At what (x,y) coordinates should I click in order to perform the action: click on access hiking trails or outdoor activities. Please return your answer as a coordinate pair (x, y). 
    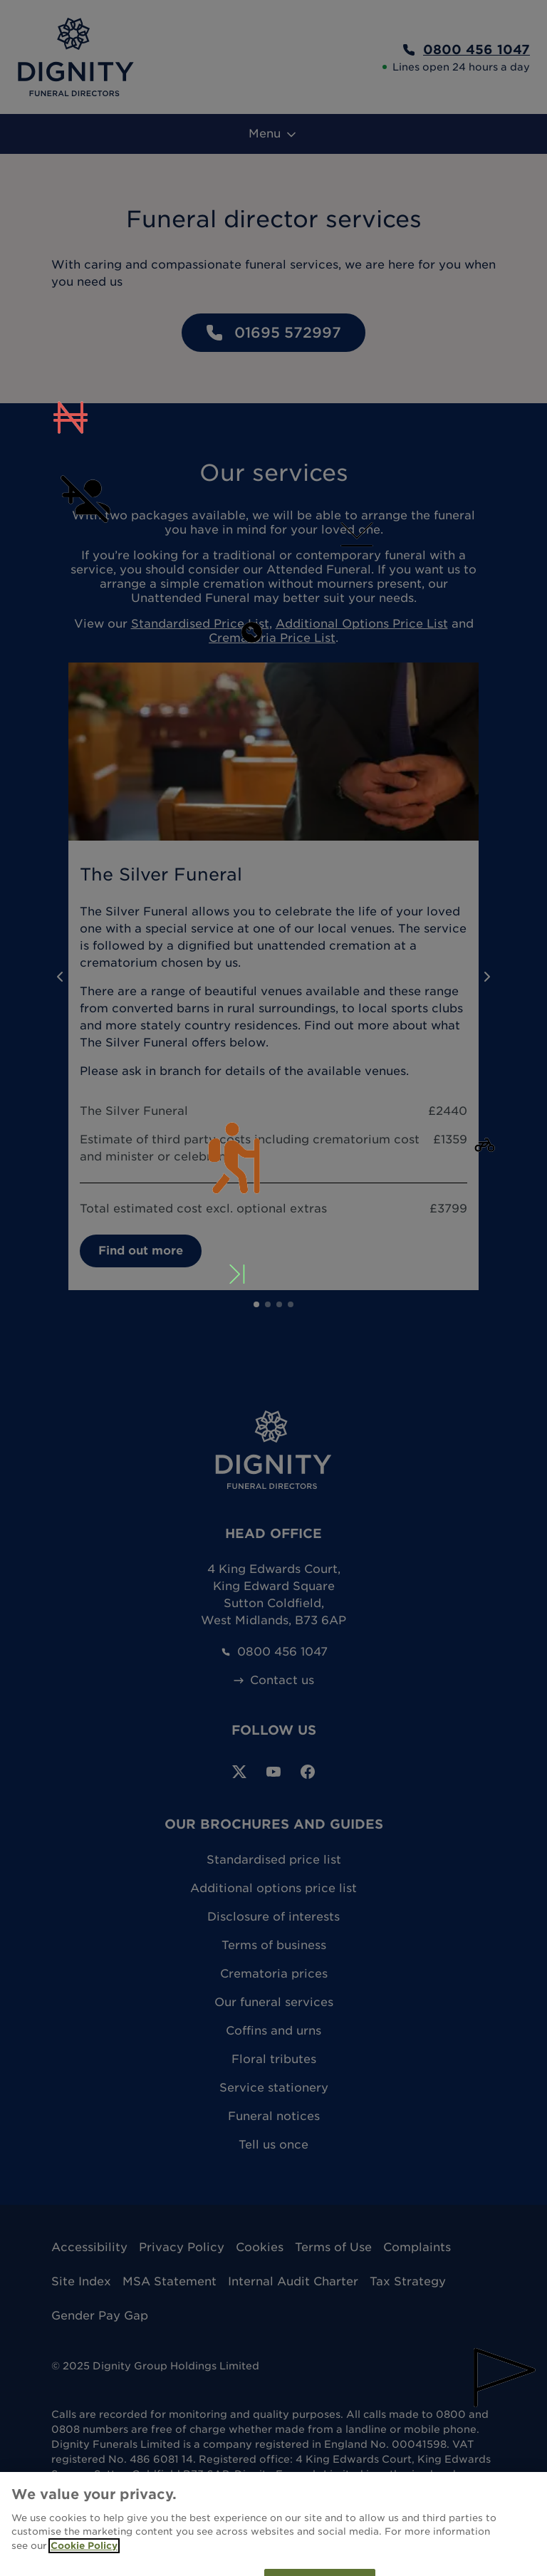
    Looking at the image, I should click on (236, 1158).